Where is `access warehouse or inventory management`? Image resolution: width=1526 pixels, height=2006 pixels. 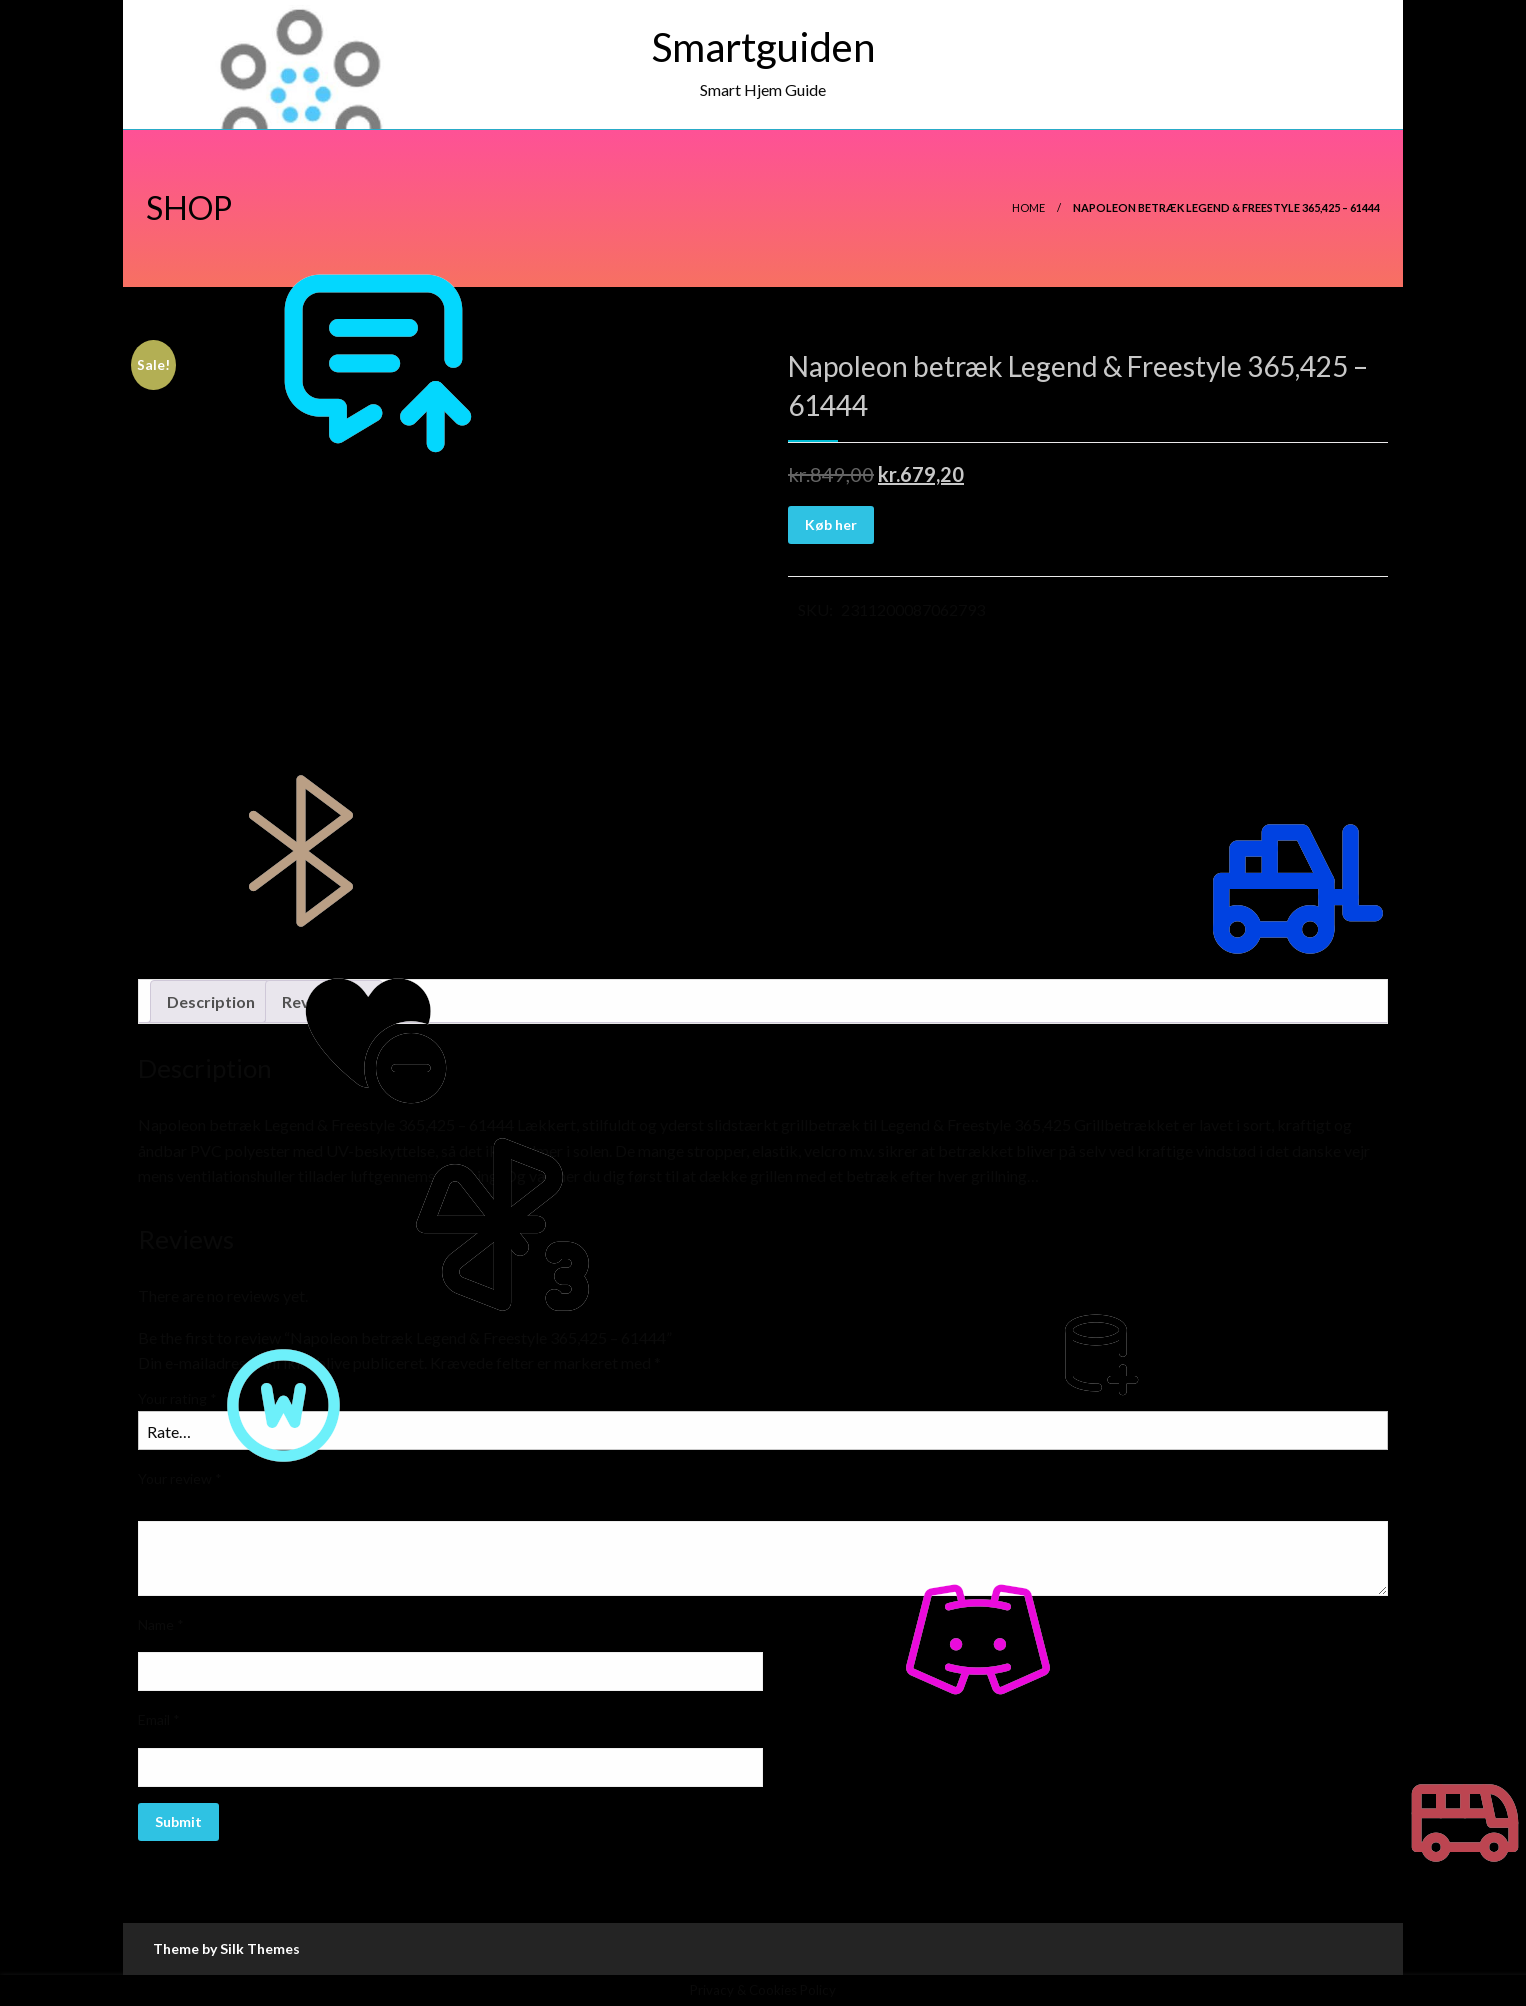
access warehouse or inventory management is located at coordinates (1294, 889).